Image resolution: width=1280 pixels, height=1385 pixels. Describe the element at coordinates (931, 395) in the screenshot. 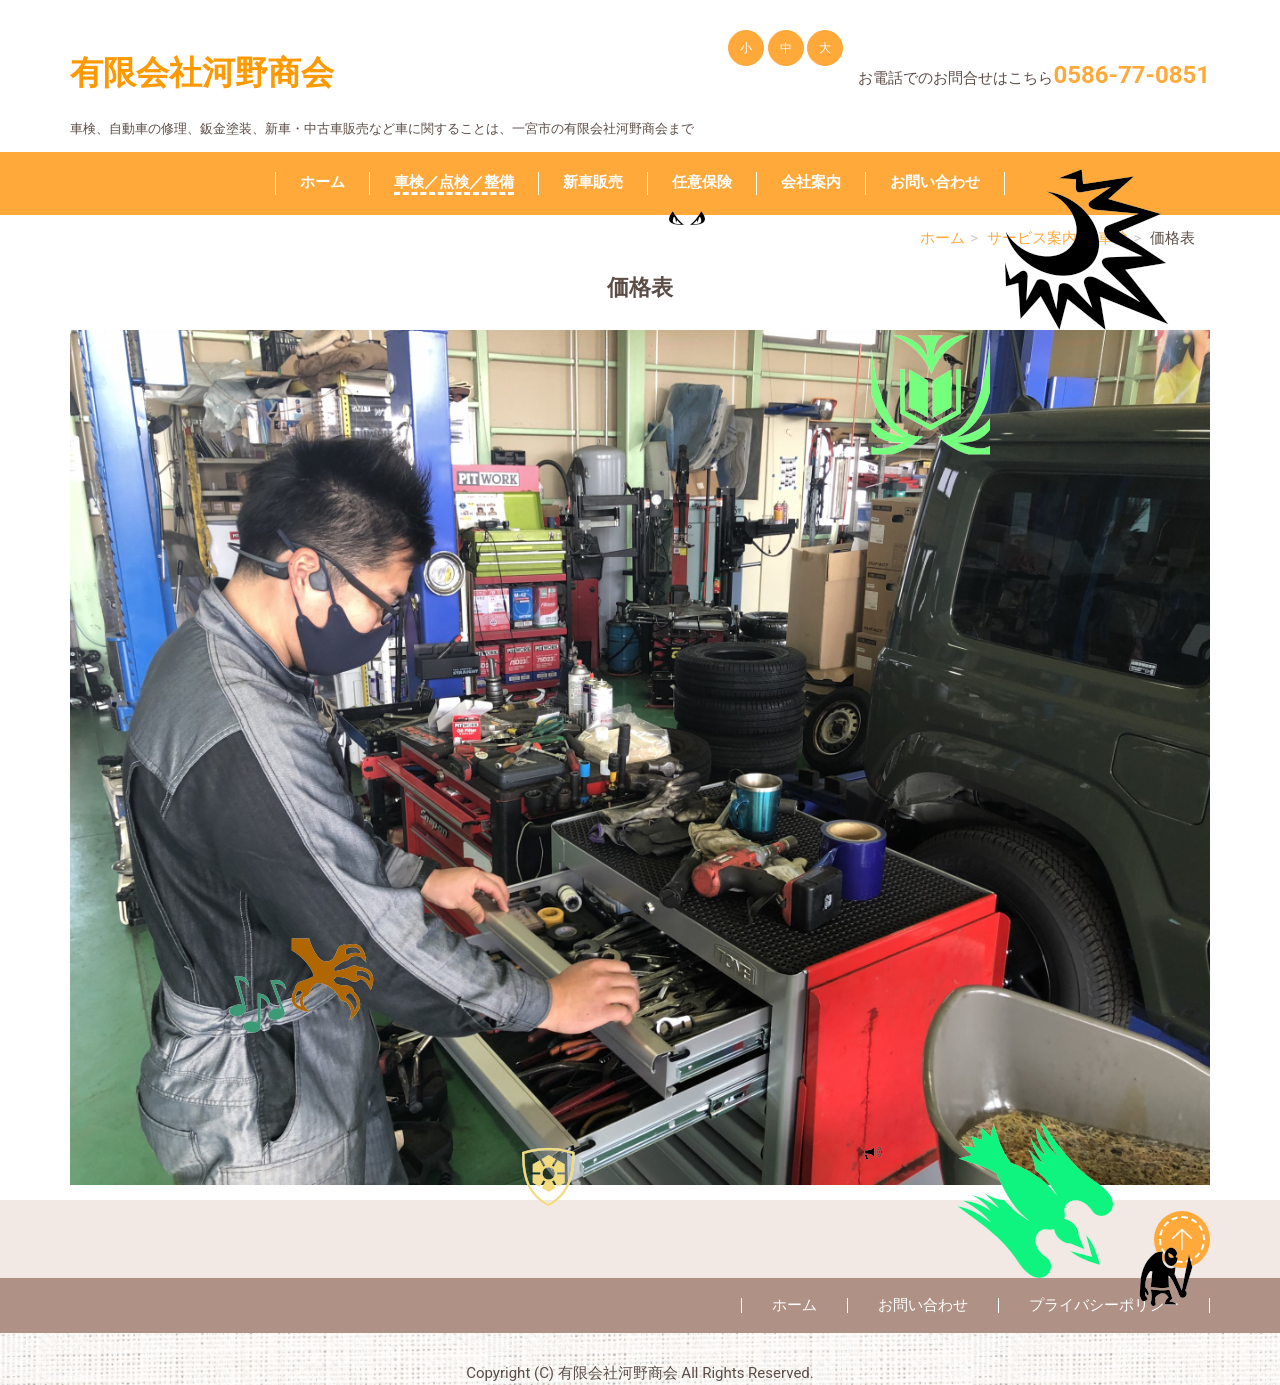

I see `access magical spellbook or grimoire` at that location.